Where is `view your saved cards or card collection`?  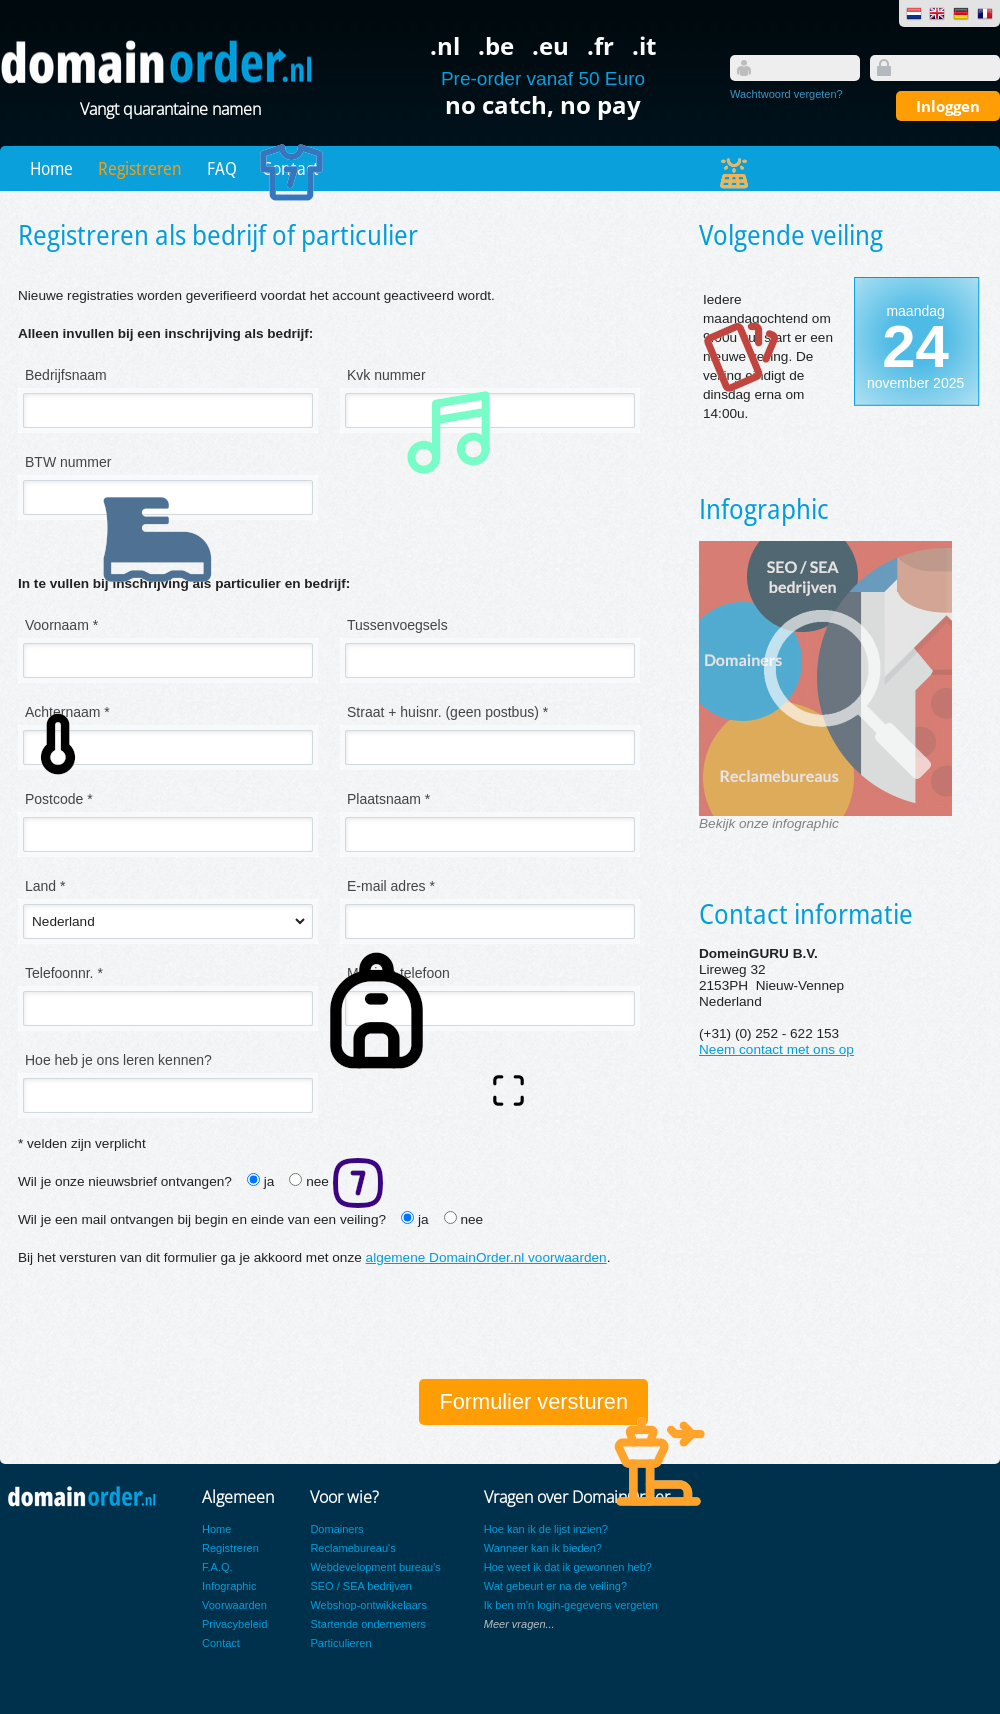
view your saved cards or card collection is located at coordinates (740, 355).